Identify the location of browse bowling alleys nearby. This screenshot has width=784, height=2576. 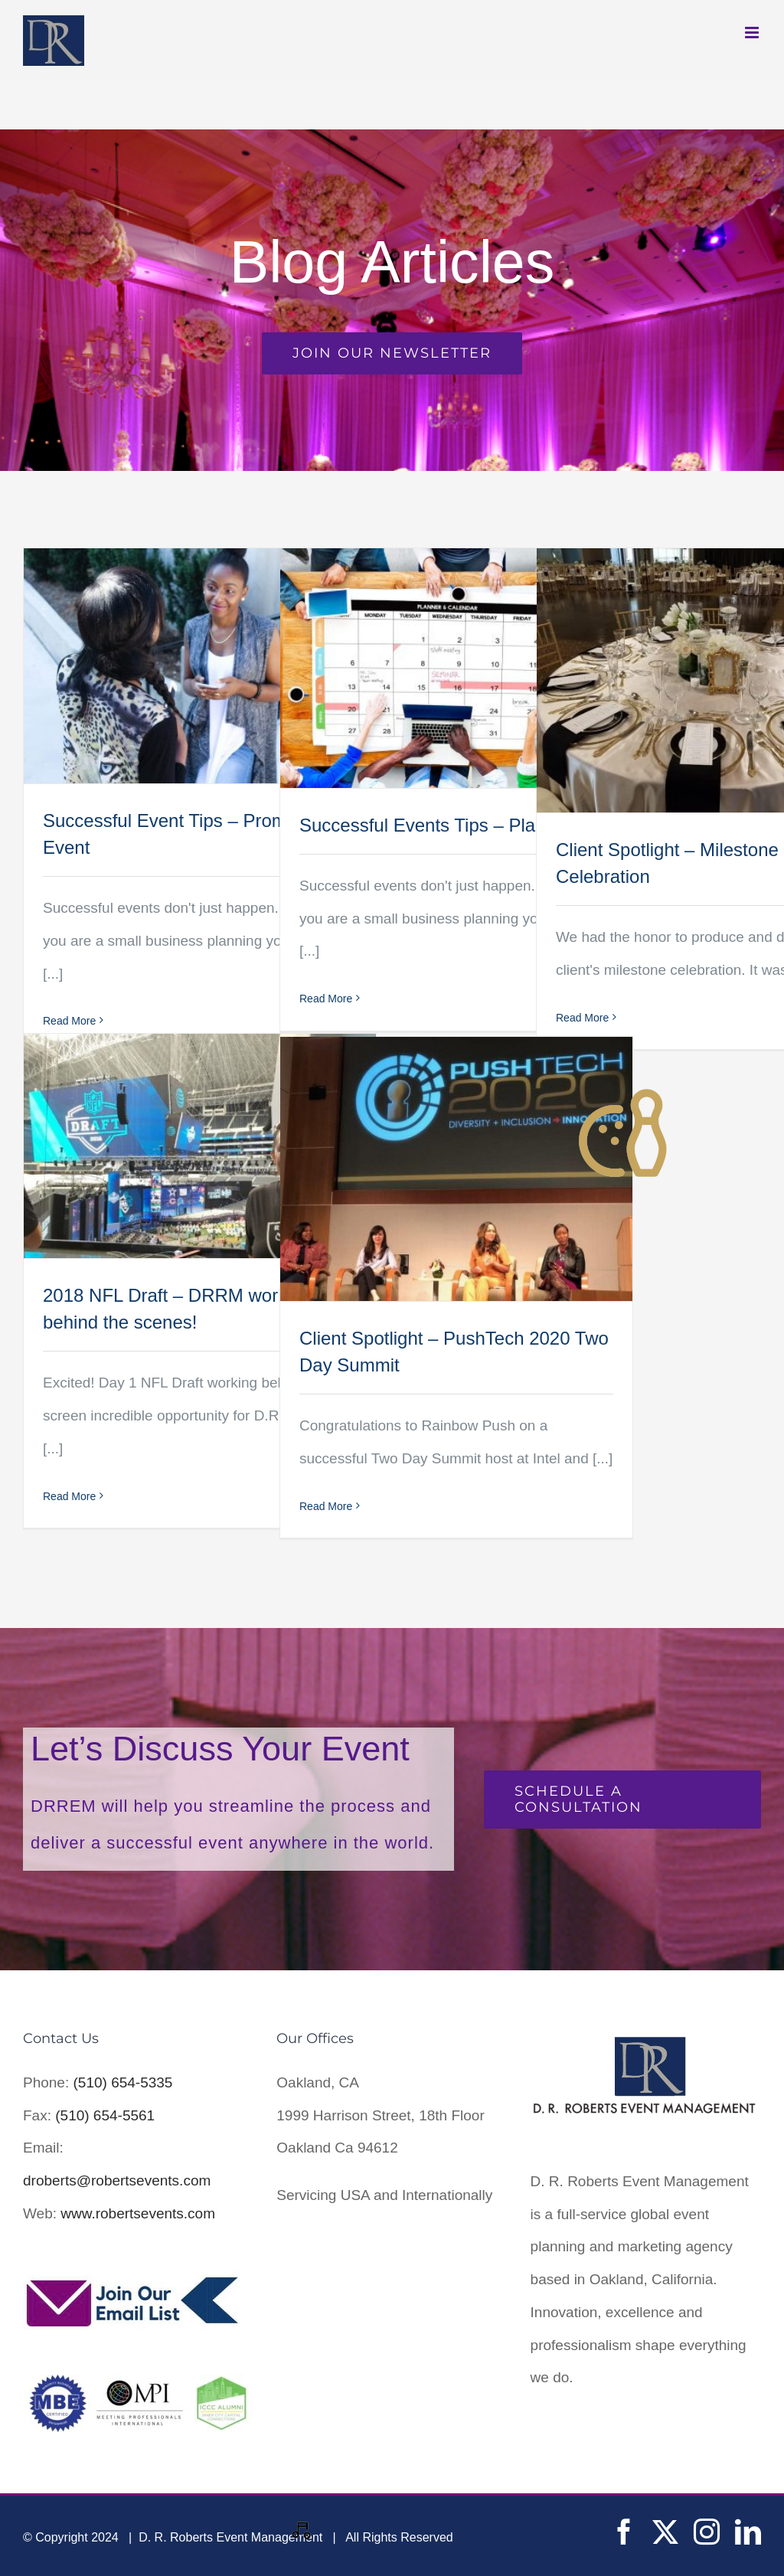
(622, 1133).